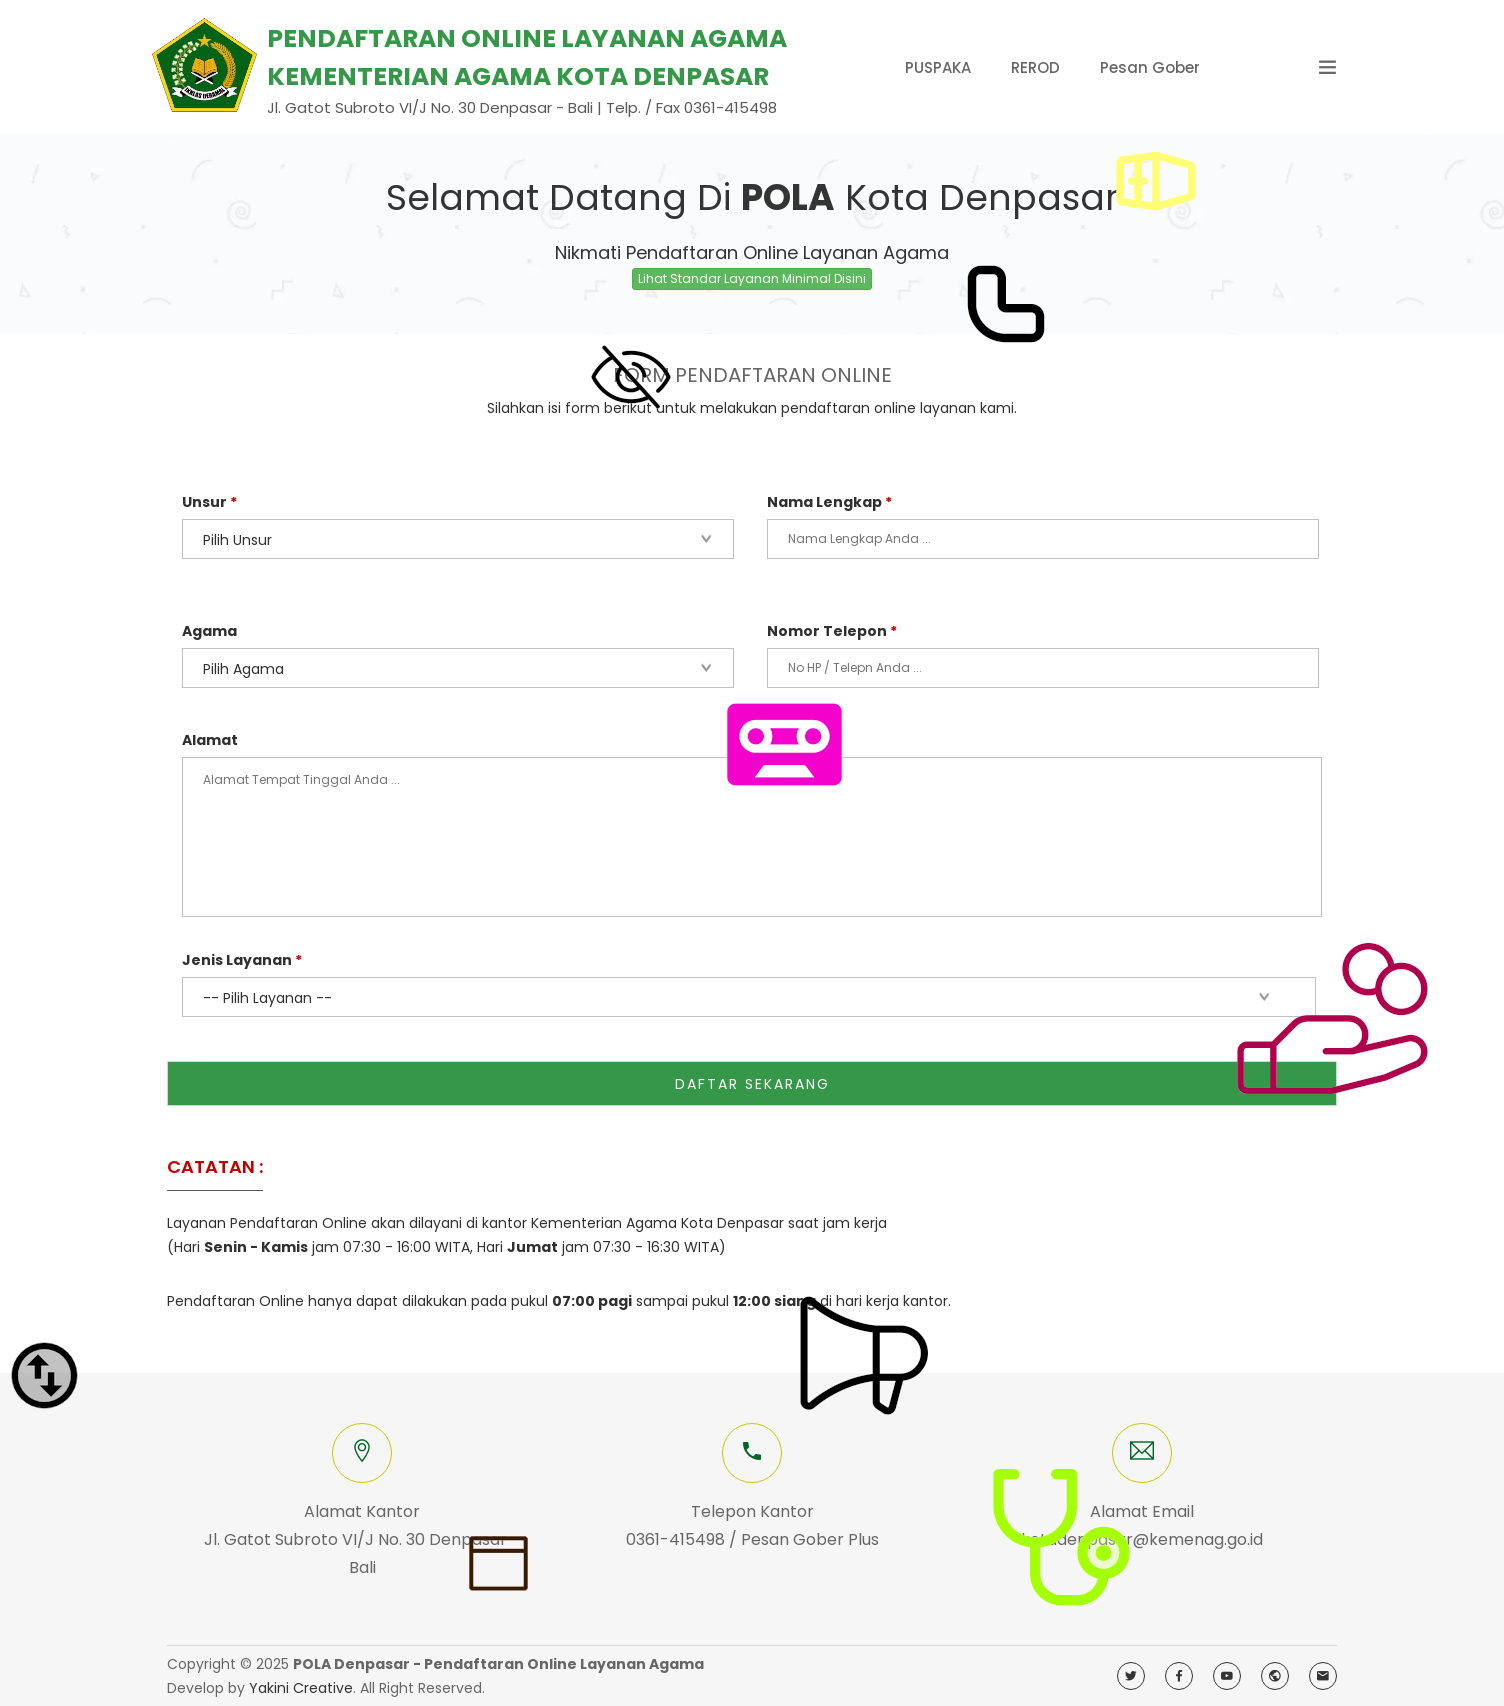  I want to click on hide password or sensitive content, so click(631, 377).